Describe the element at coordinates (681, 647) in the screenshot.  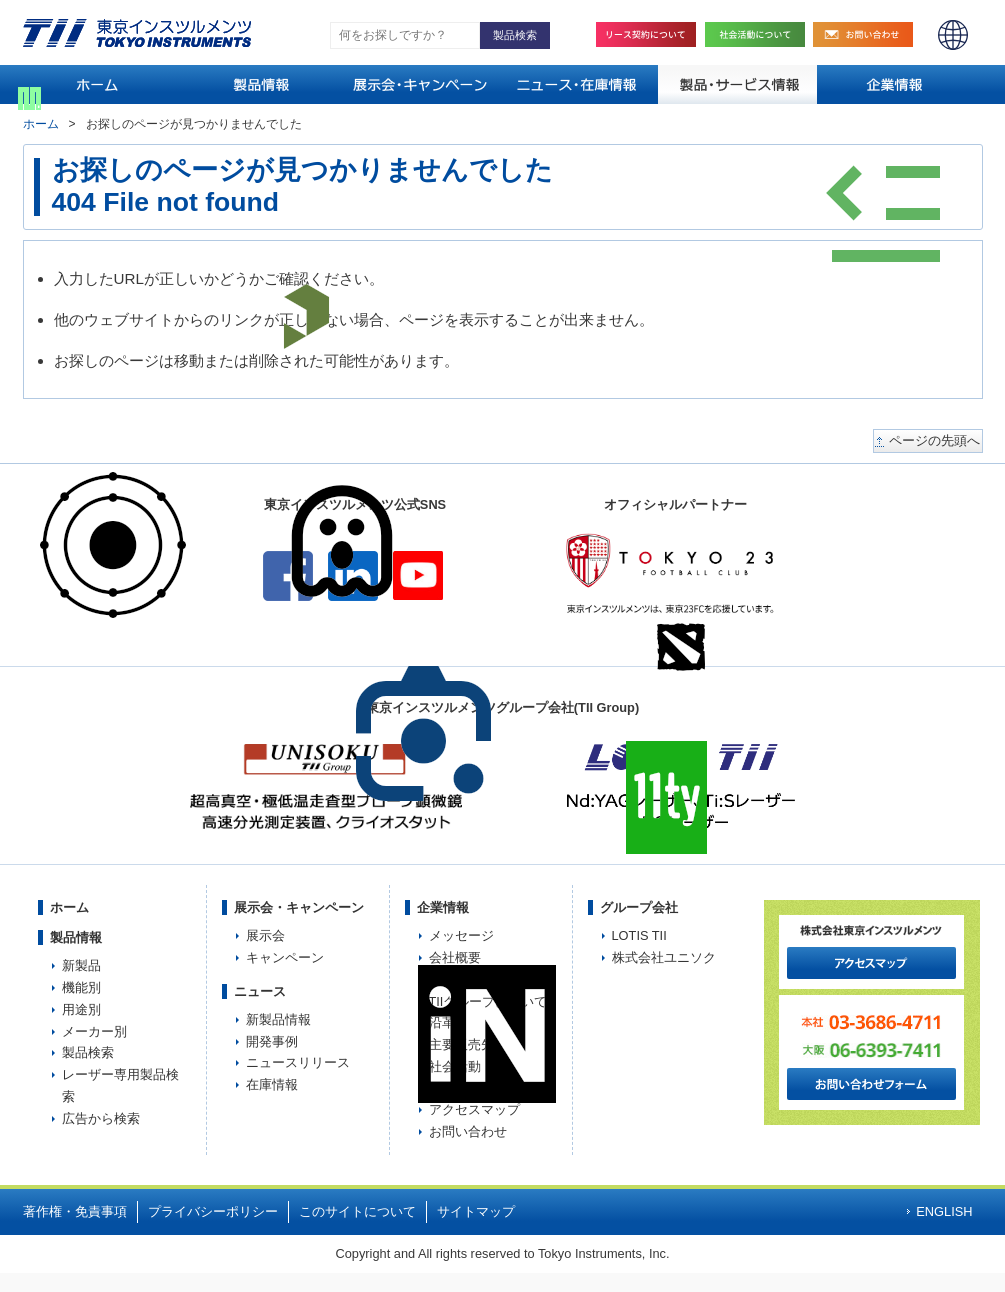
I see `launch Dota 2 game` at that location.